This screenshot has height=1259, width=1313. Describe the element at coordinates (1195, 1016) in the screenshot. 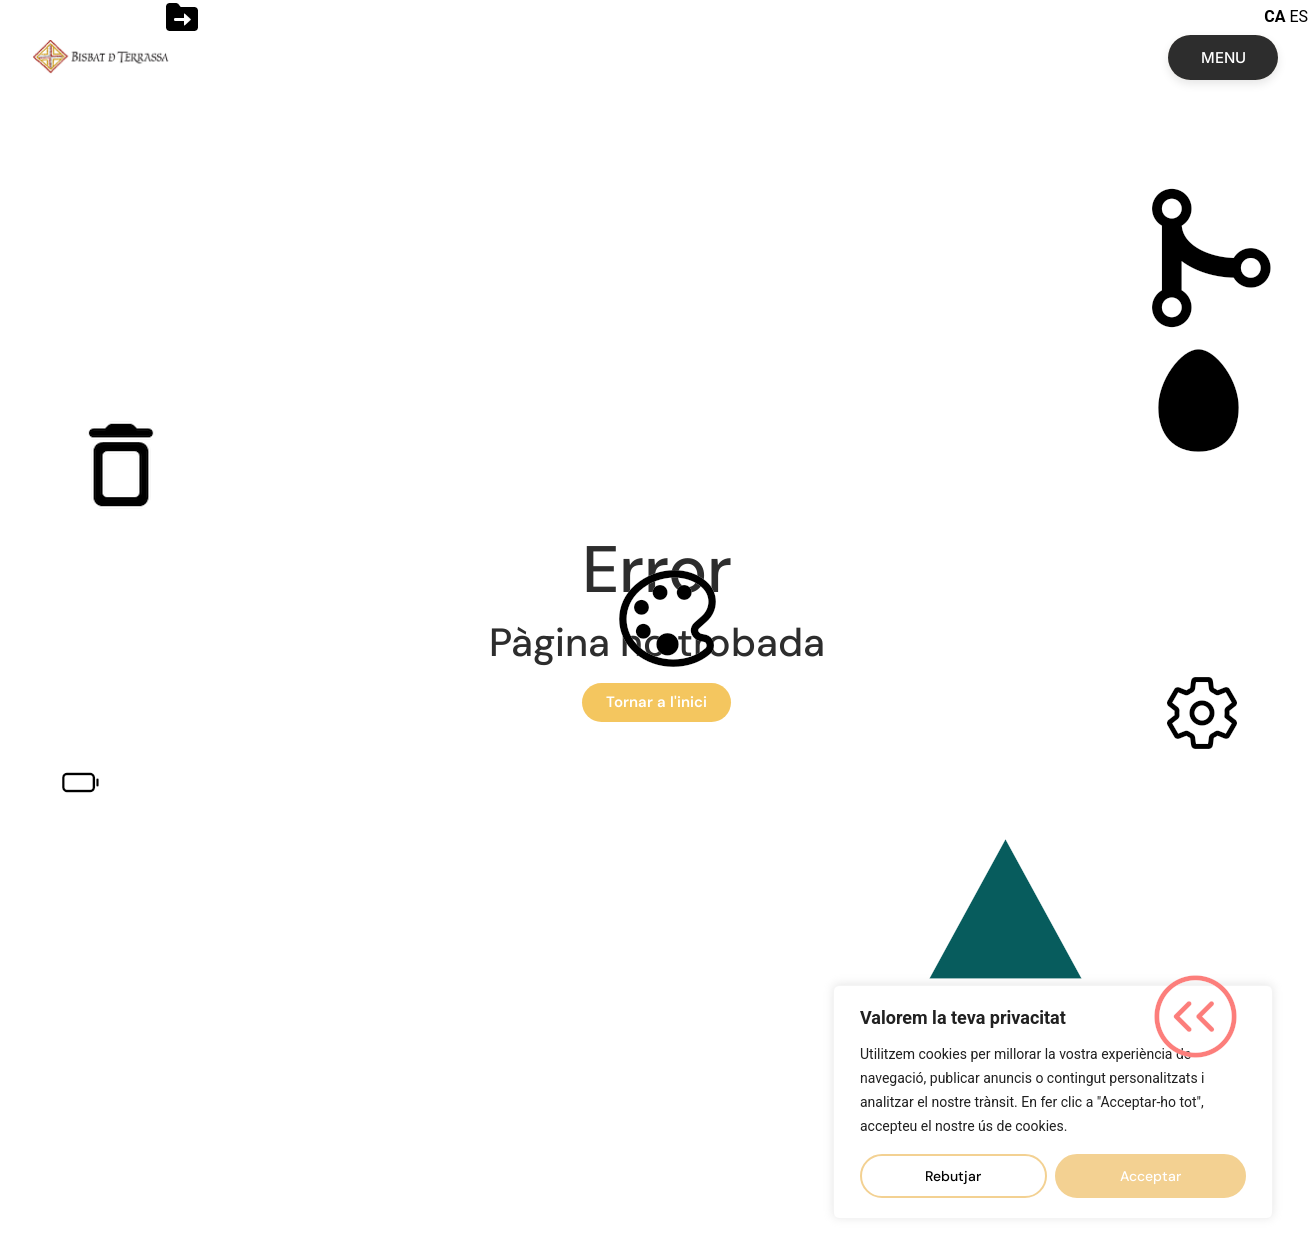

I see `go back to the beginning` at that location.